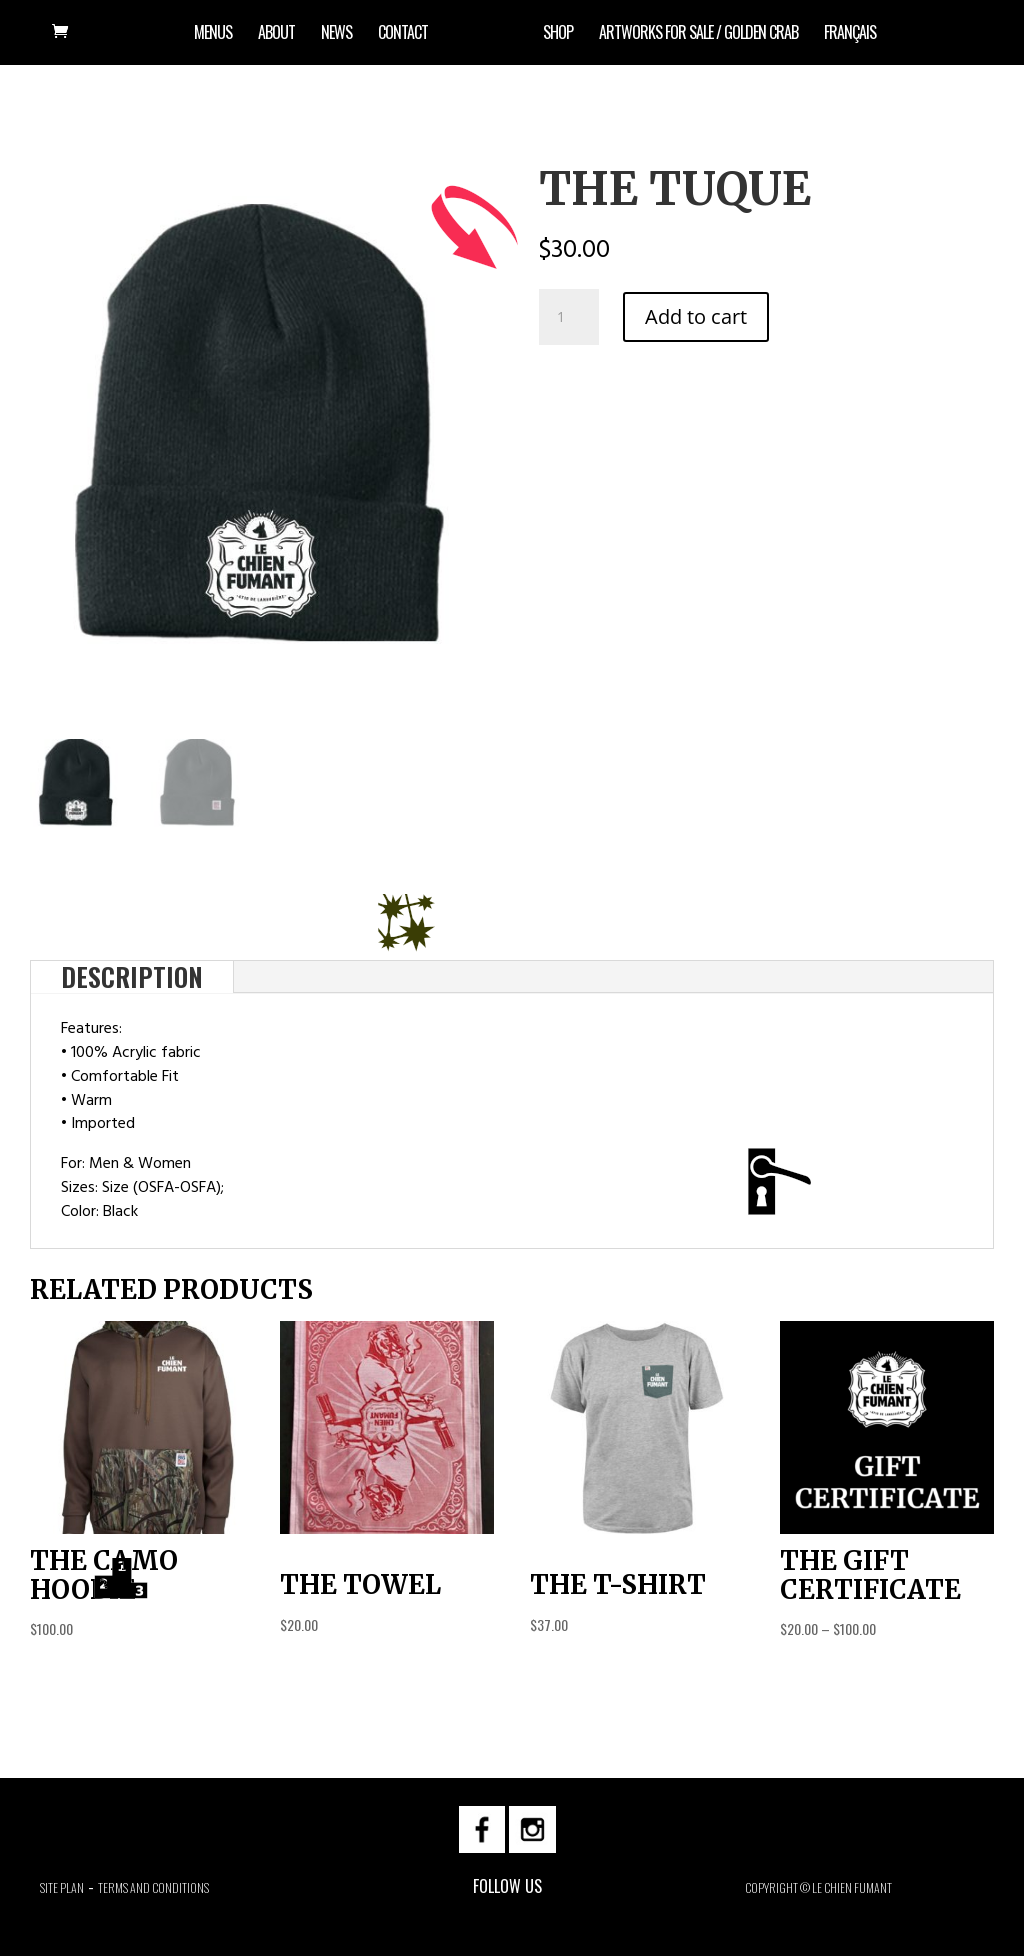 The width and height of the screenshot is (1024, 1956). Describe the element at coordinates (121, 1572) in the screenshot. I see `view leaderboard rankings` at that location.